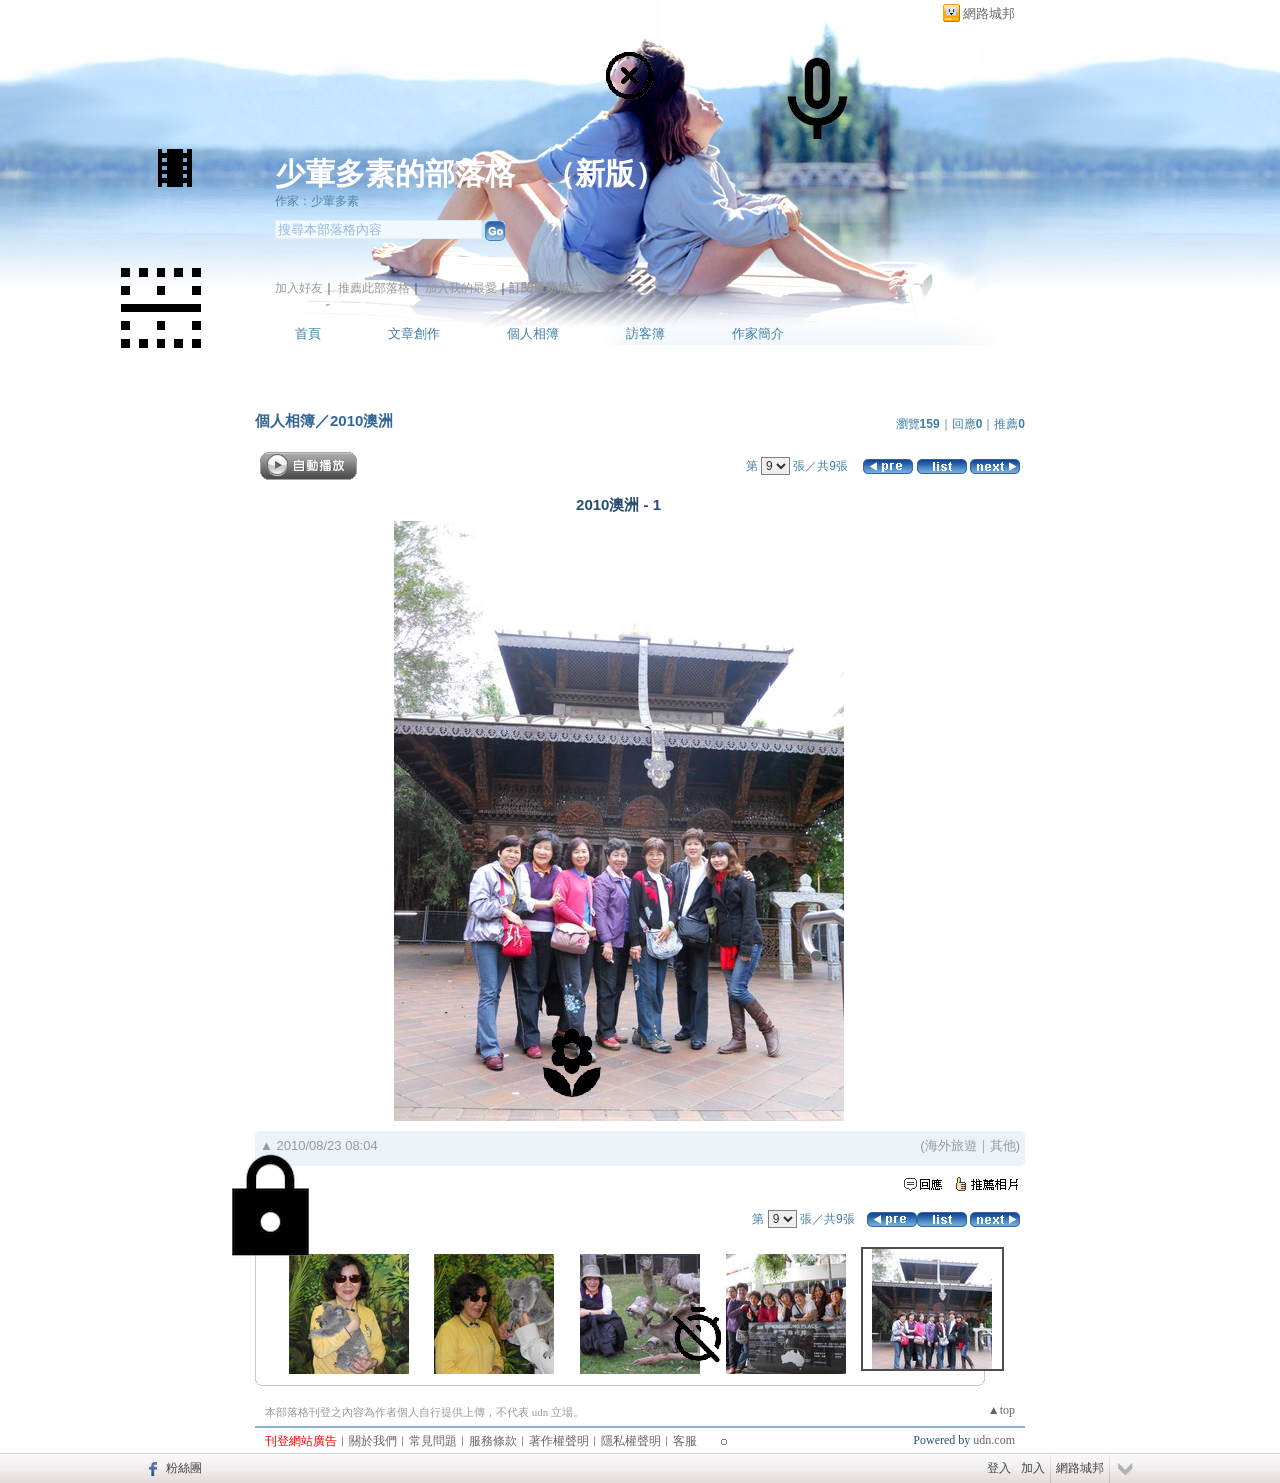  Describe the element at coordinates (572, 1064) in the screenshot. I see `find nearby florists or flower shops` at that location.